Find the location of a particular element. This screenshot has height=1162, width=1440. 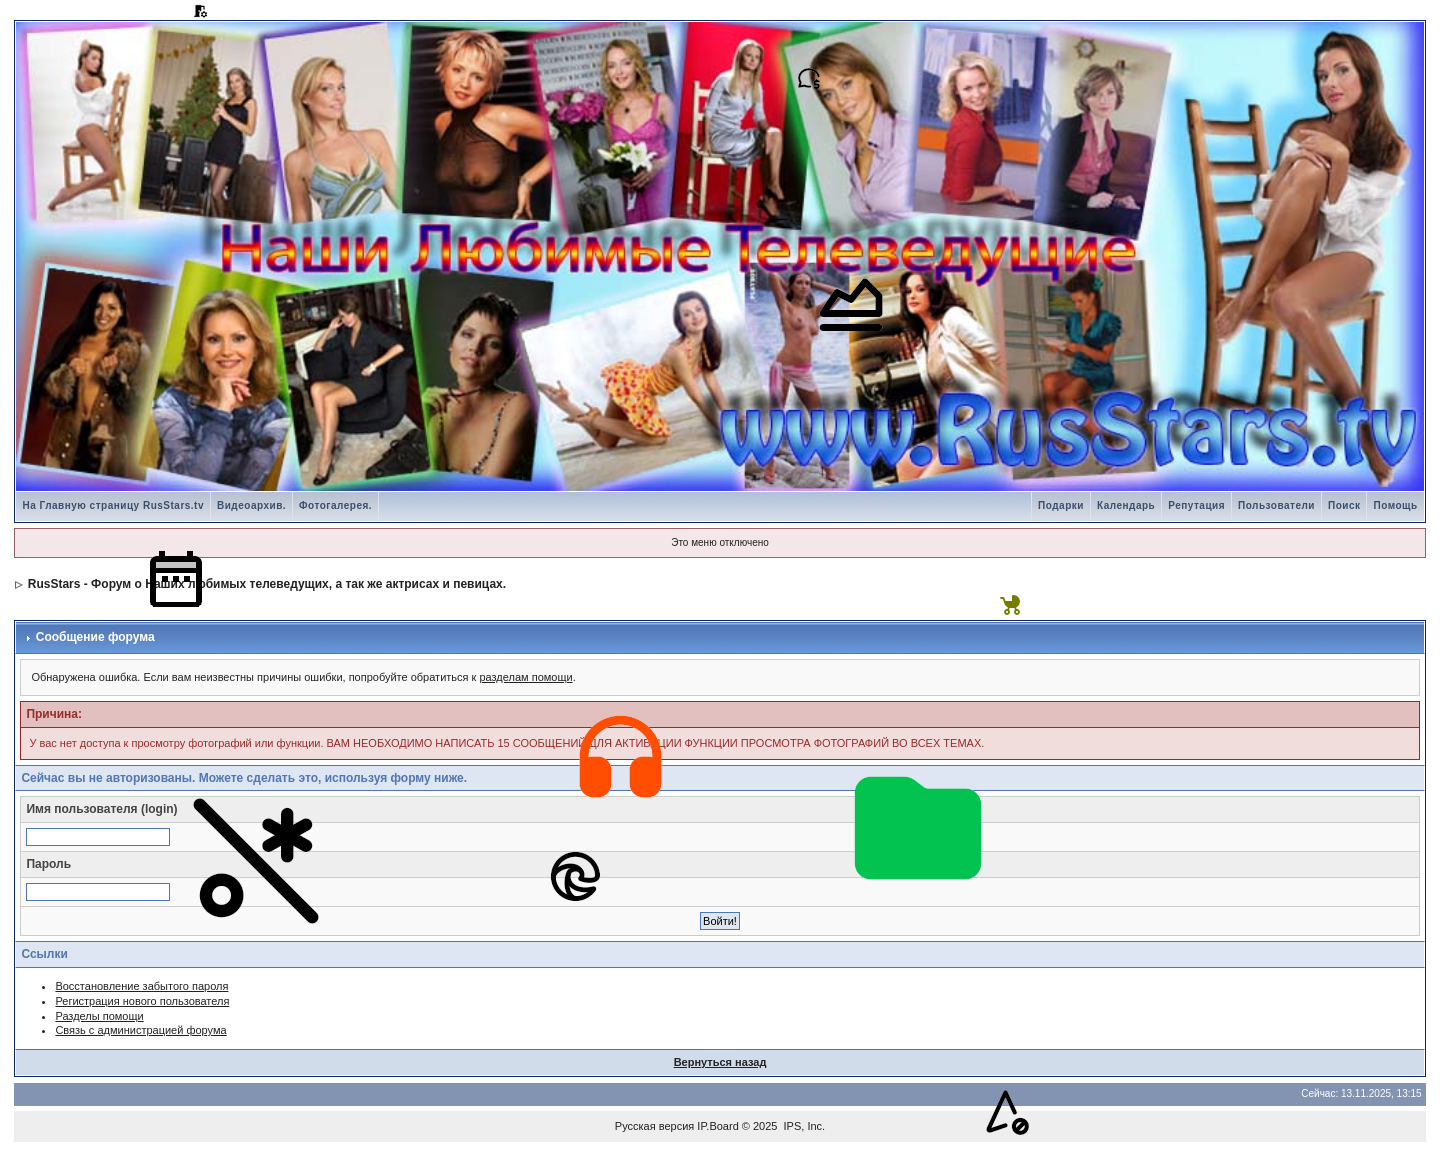

disable regular expression search is located at coordinates (256, 861).